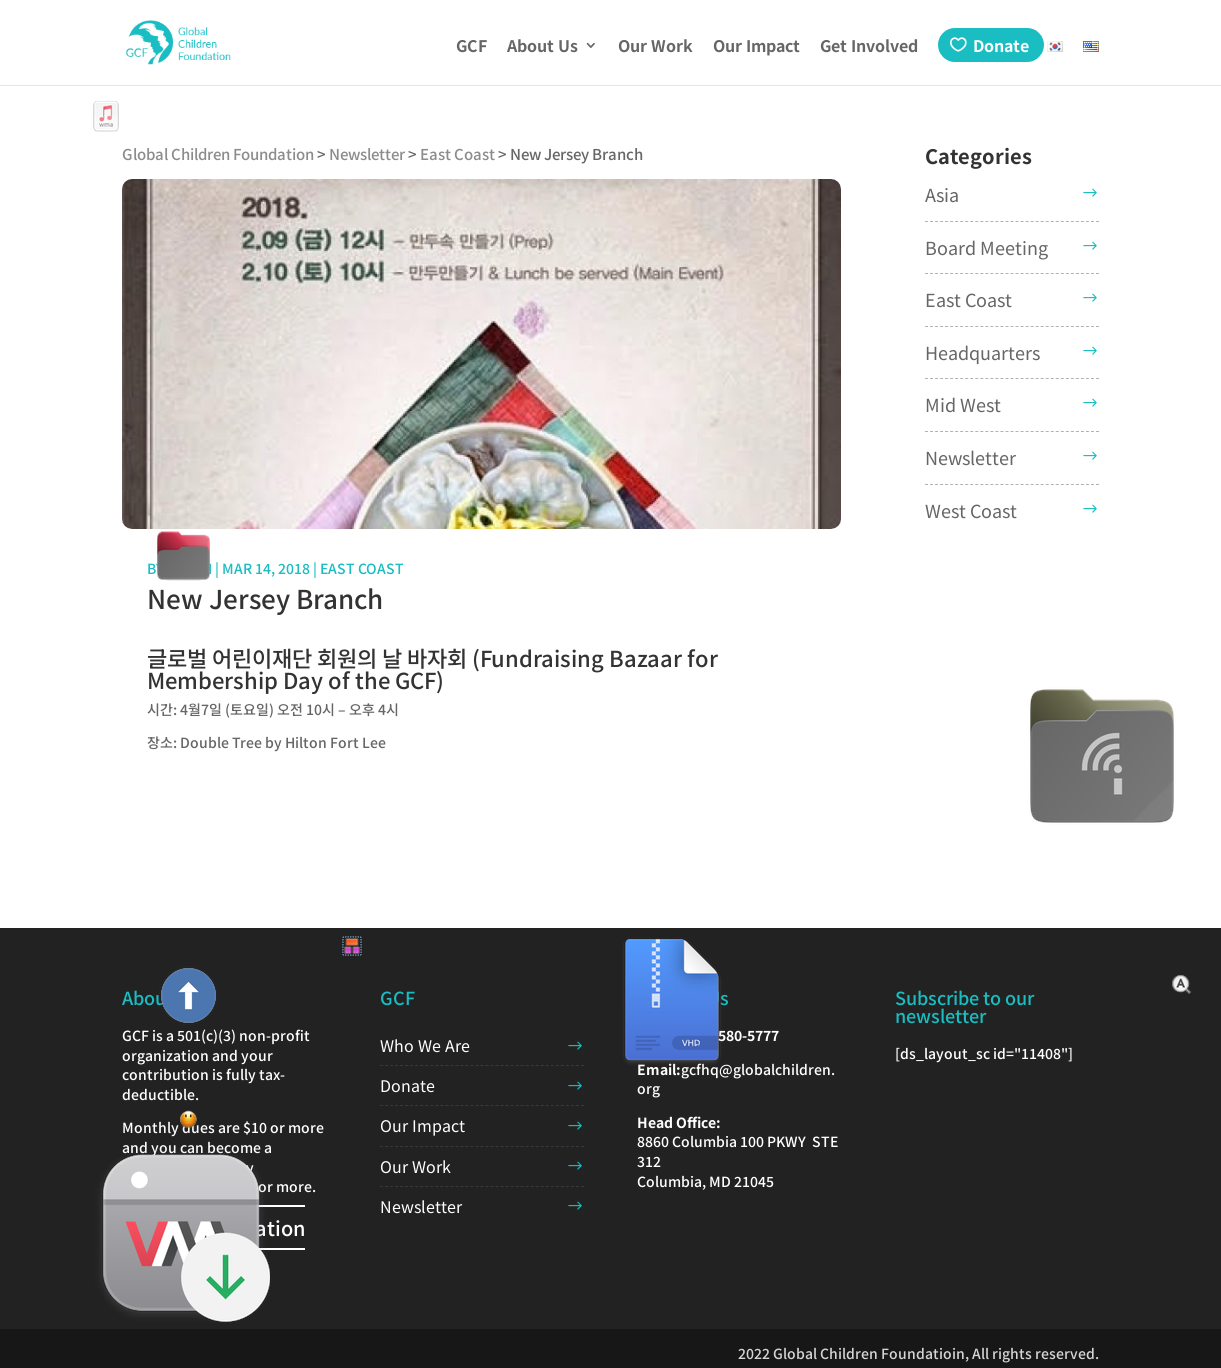 This screenshot has width=1221, height=1368. Describe the element at coordinates (188, 1119) in the screenshot. I see `indicates a warning or concern status` at that location.